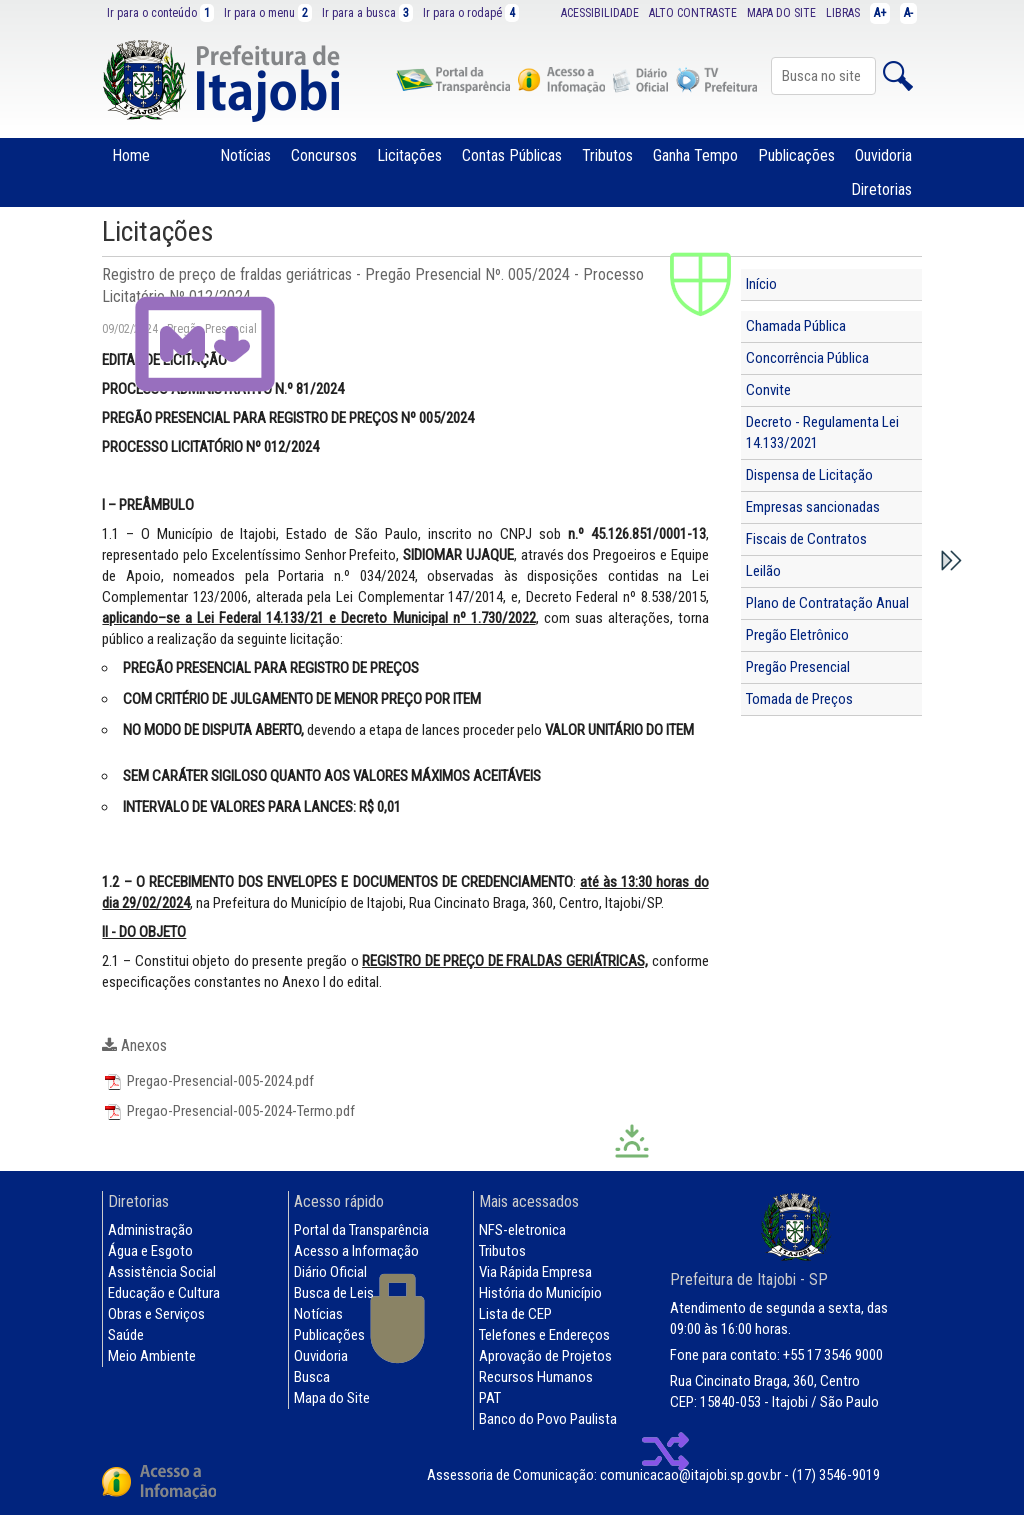  Describe the element at coordinates (205, 344) in the screenshot. I see `format text using markdown` at that location.